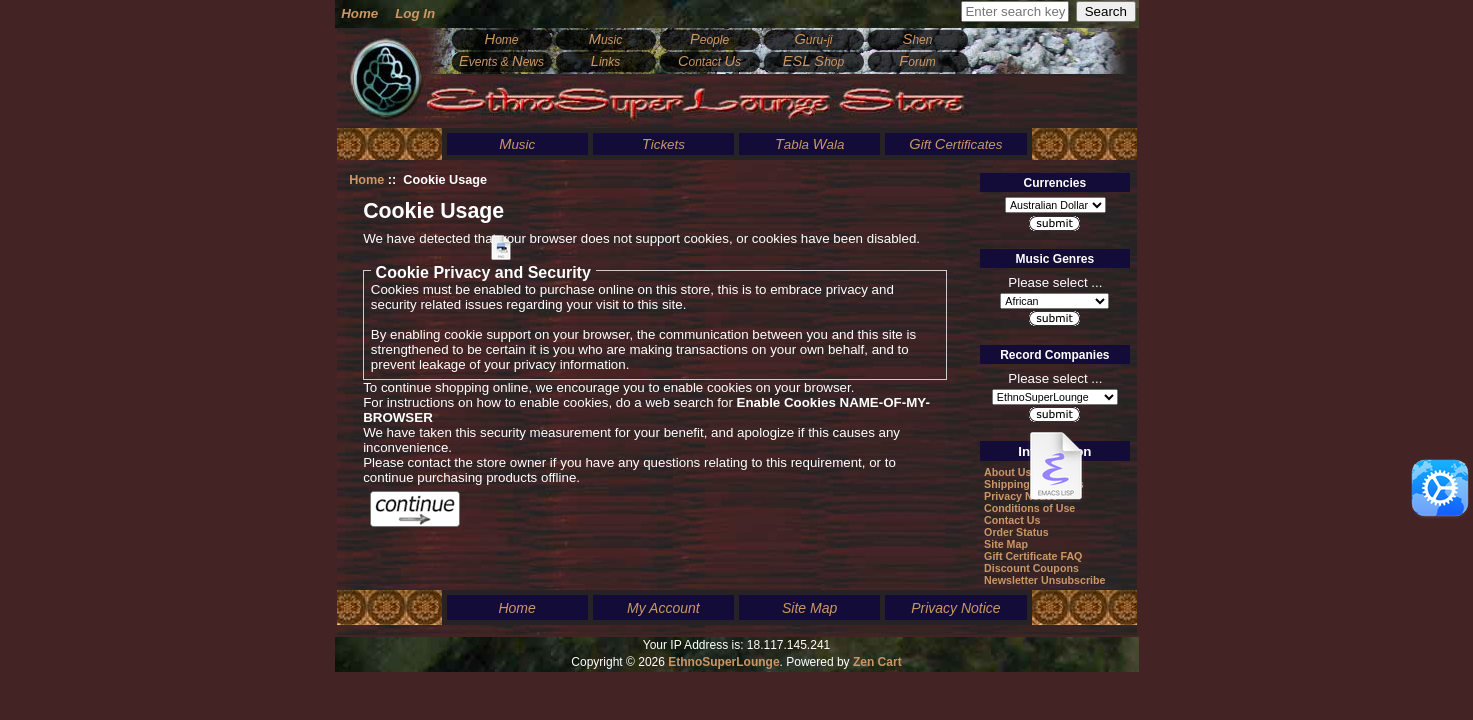  I want to click on configure VMware network settings, so click(1440, 488).